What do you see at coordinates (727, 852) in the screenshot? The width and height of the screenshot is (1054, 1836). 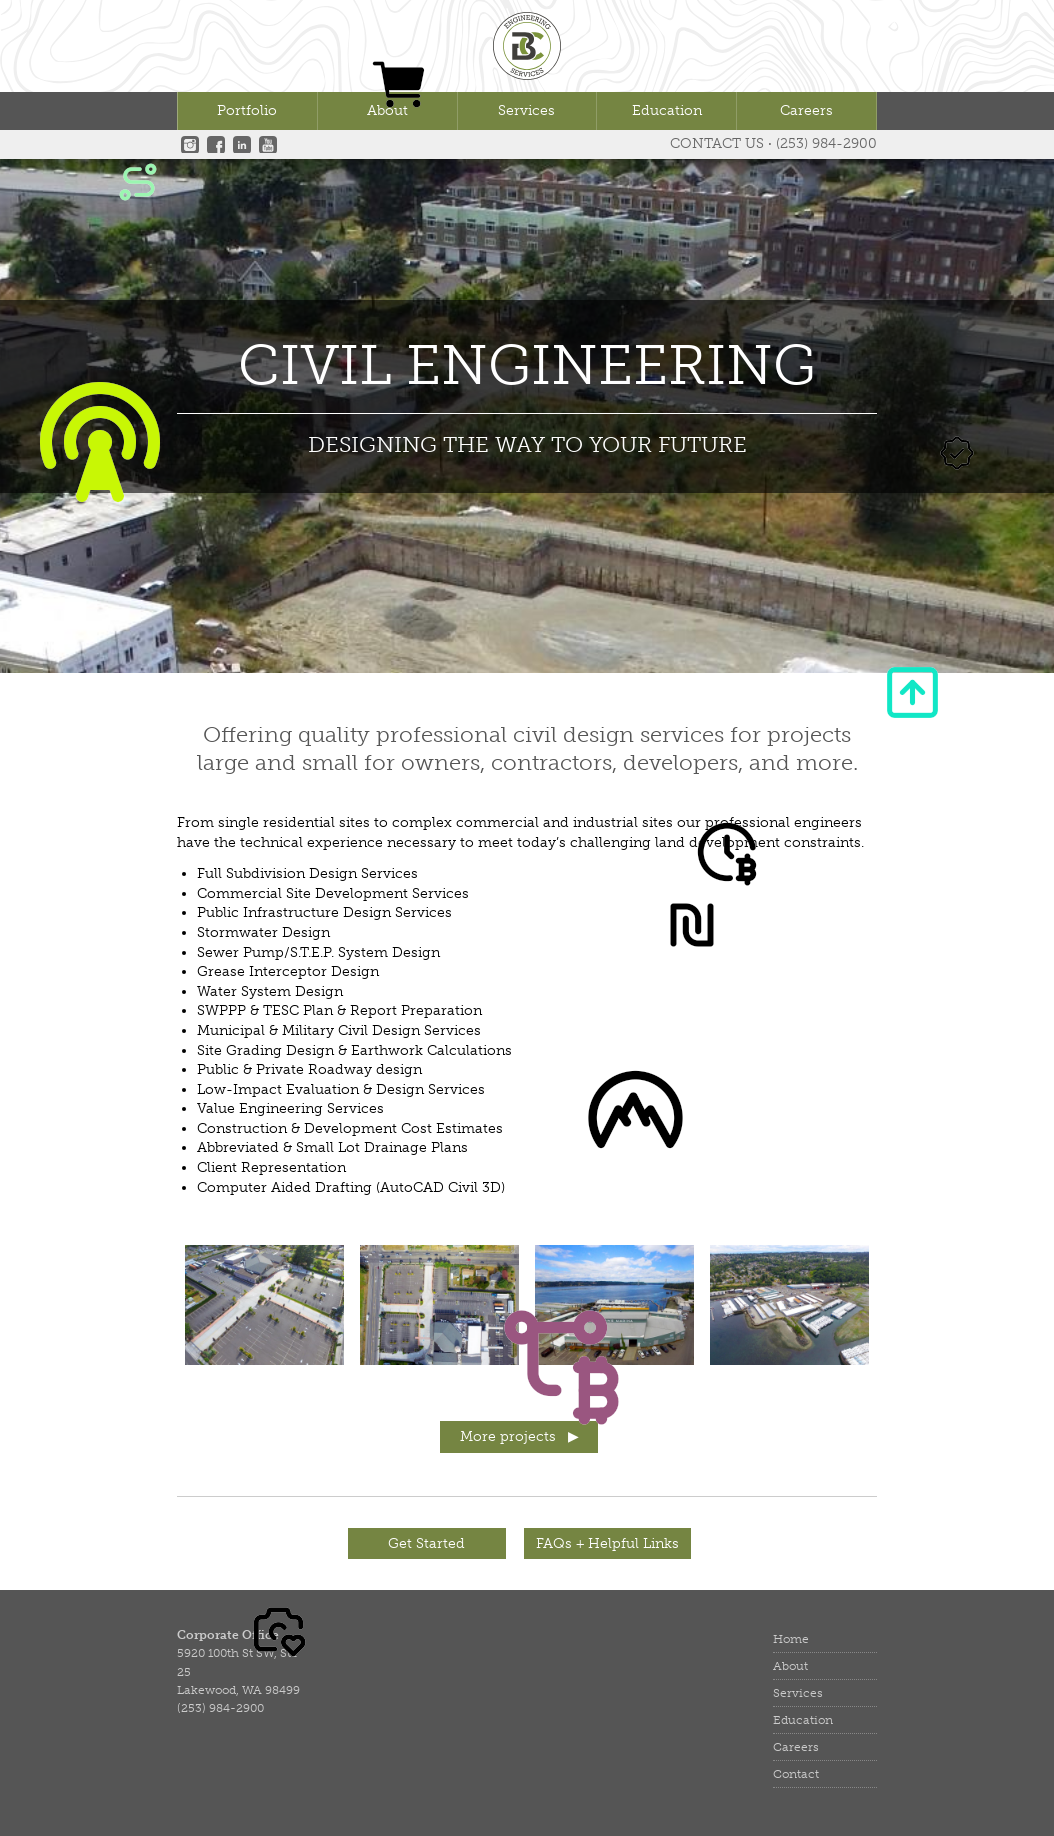 I see `view bitcoin transaction history` at bounding box center [727, 852].